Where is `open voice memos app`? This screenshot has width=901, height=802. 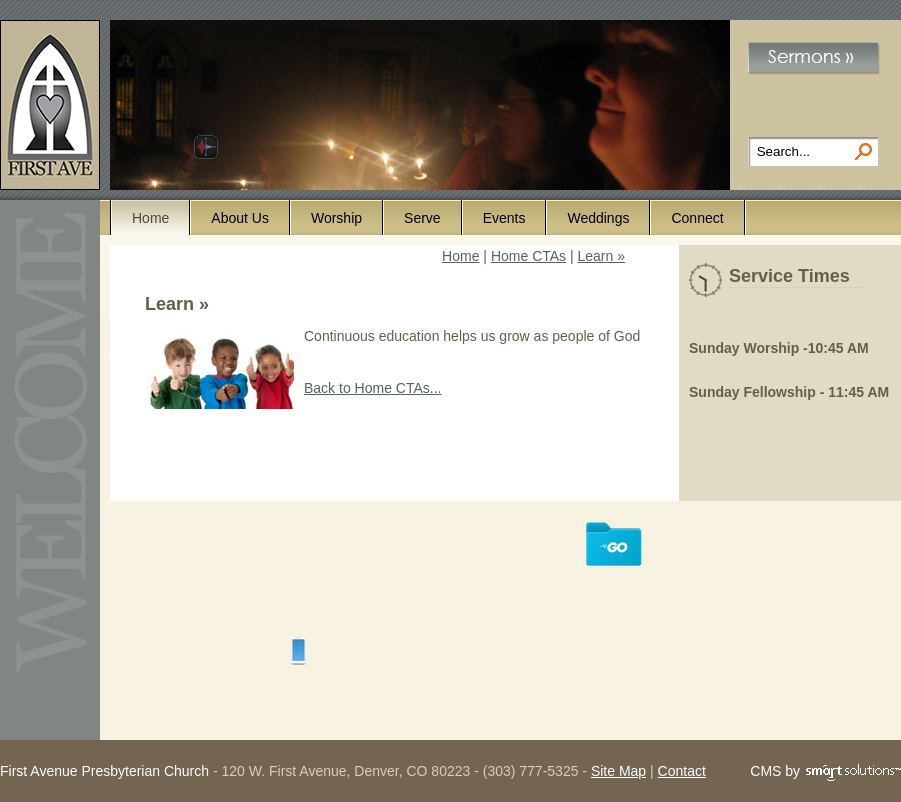
open voice memos app is located at coordinates (206, 147).